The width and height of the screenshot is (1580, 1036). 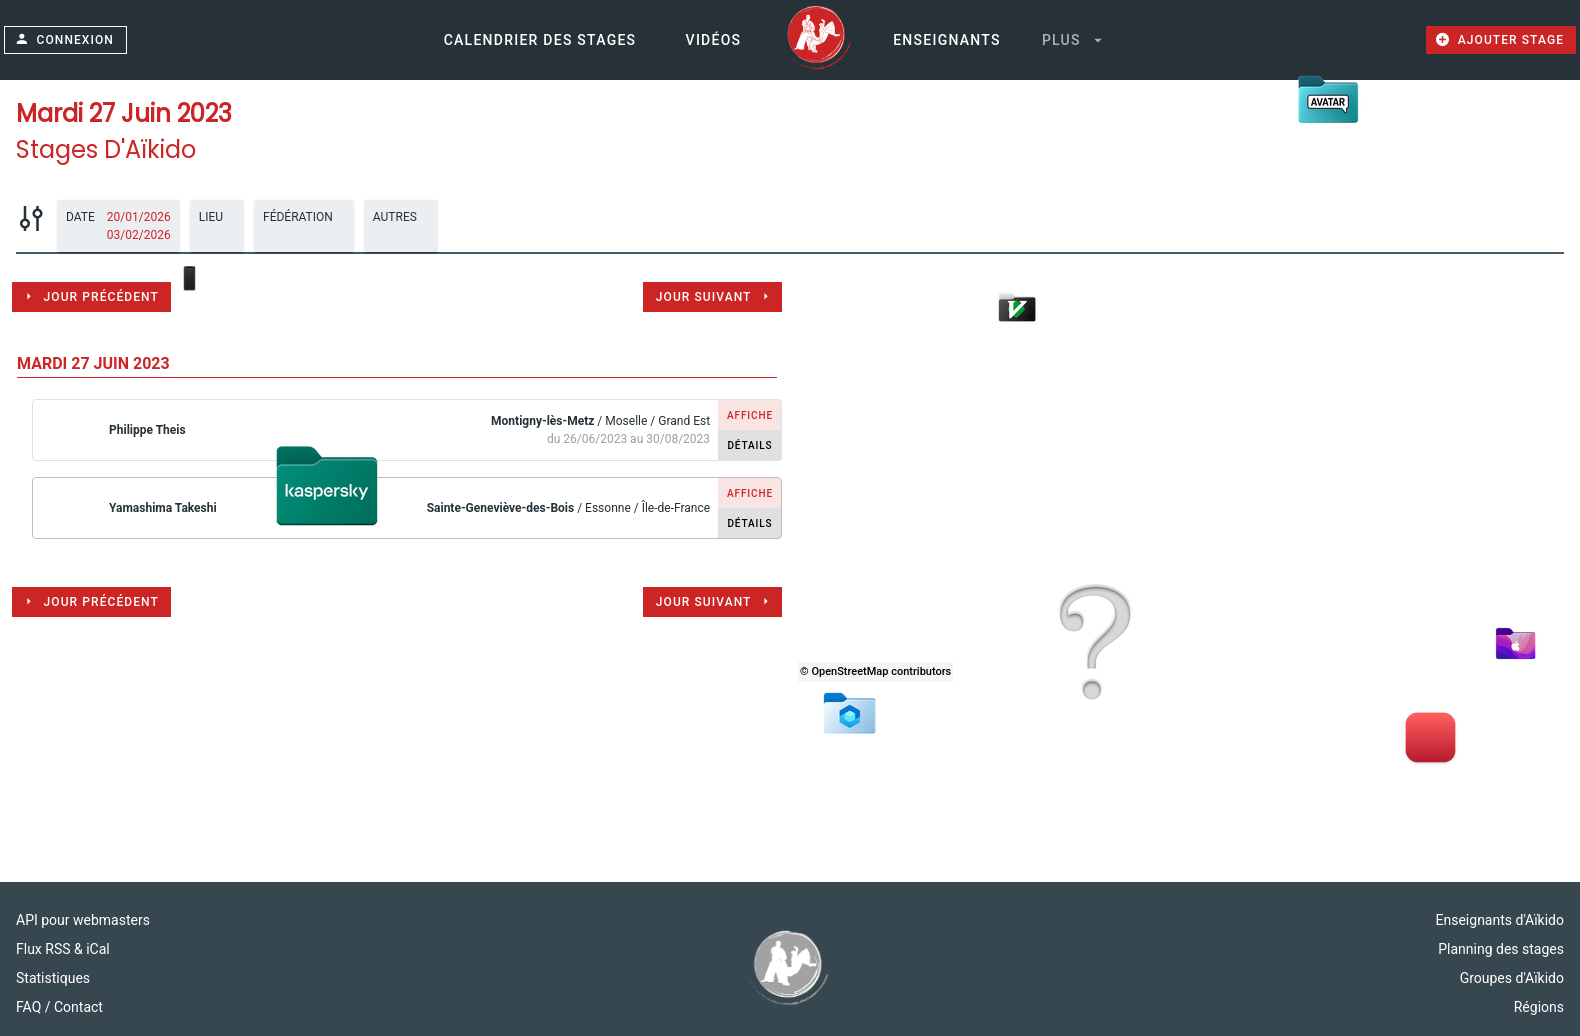 I want to click on indicates an unknown or unrecognized file type, so click(x=1095, y=644).